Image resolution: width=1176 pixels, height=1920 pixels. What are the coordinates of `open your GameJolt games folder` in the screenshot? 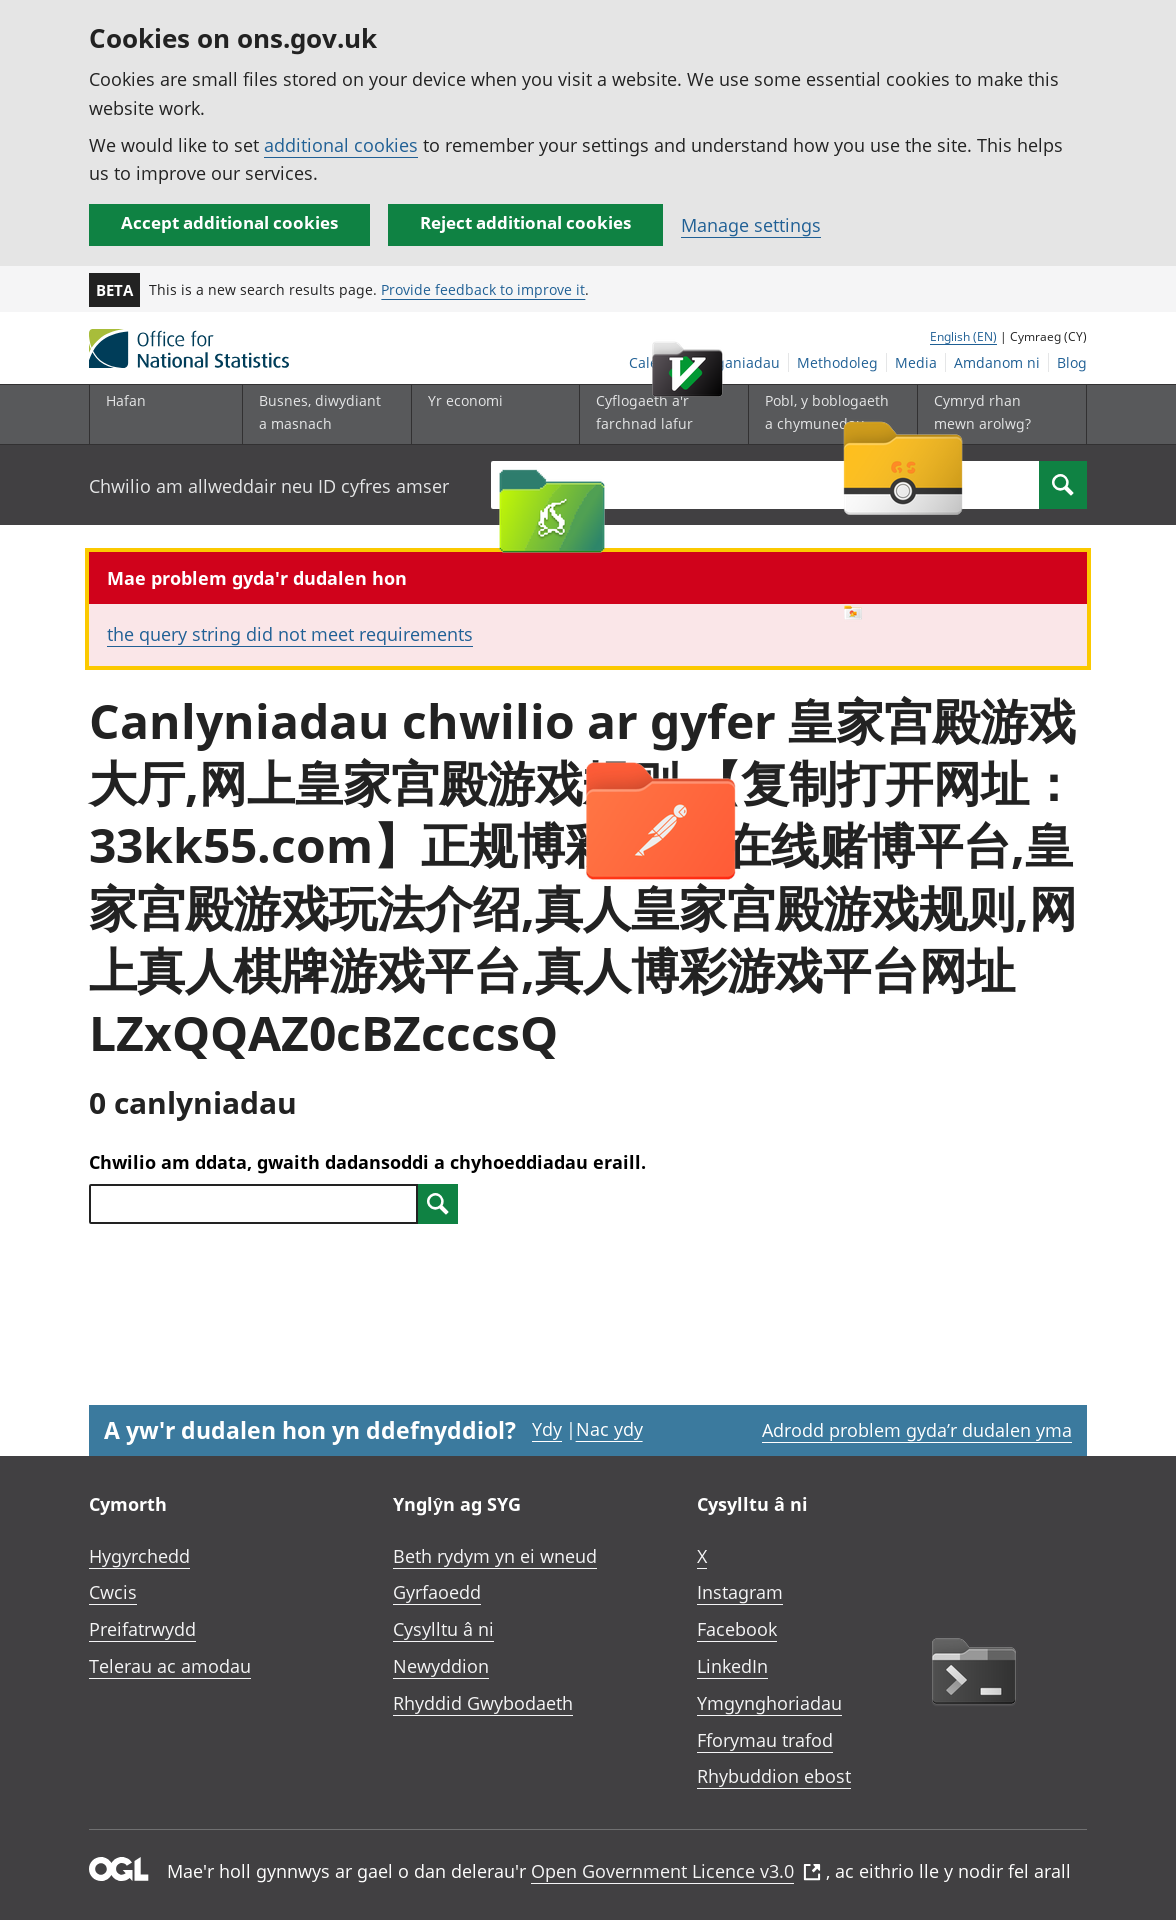 It's located at (552, 514).